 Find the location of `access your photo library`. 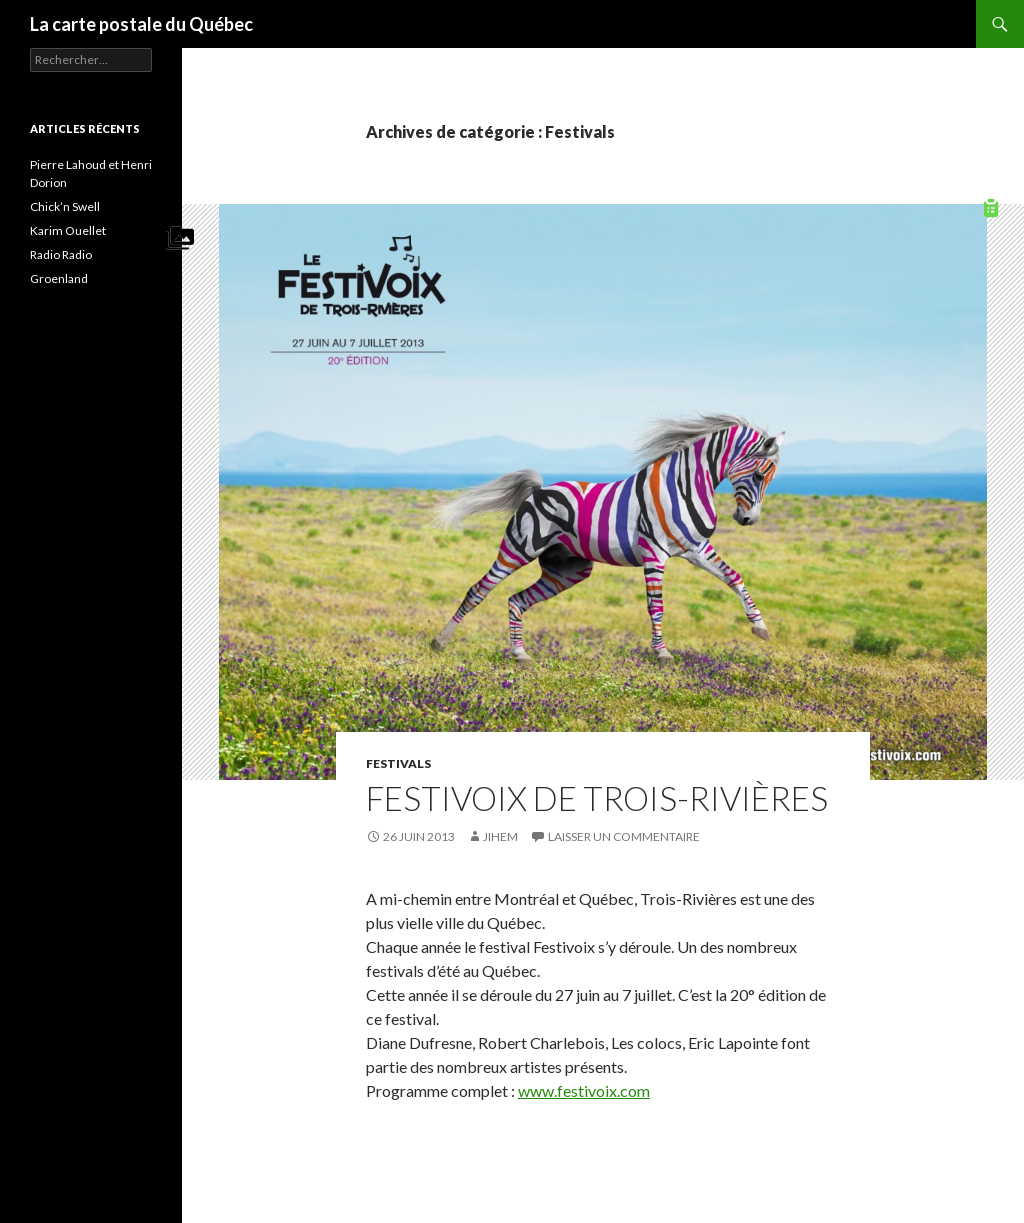

access your photo library is located at coordinates (180, 238).